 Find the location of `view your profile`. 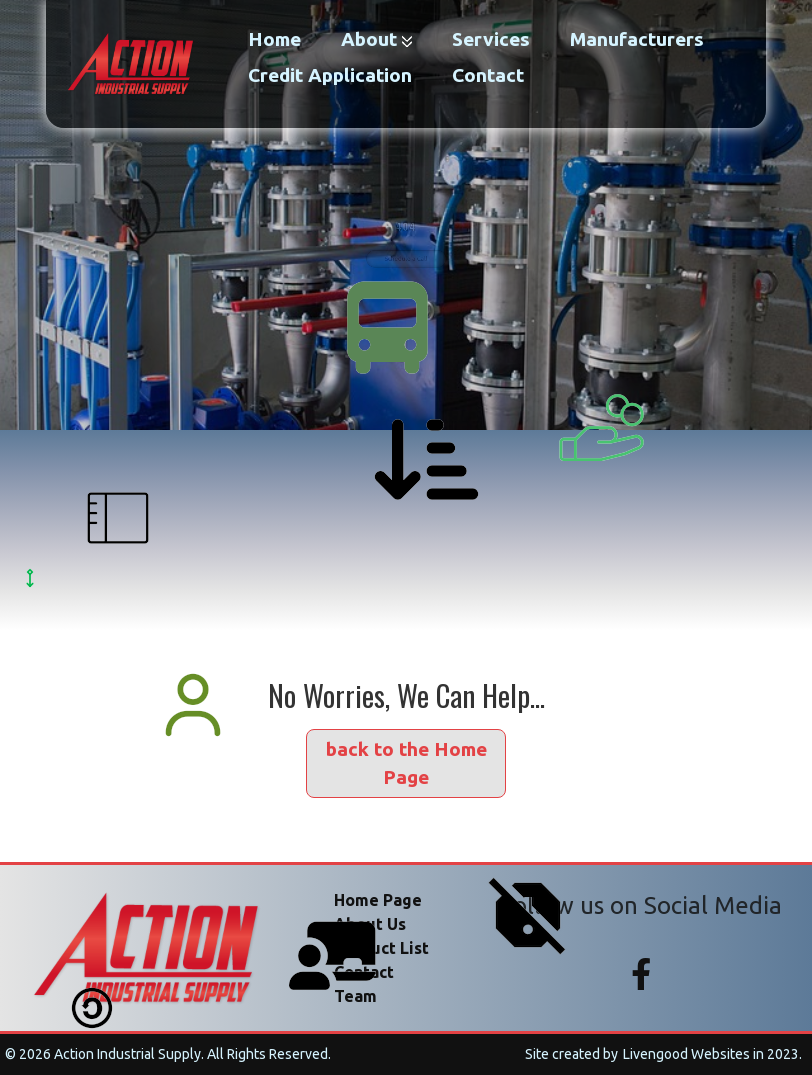

view your profile is located at coordinates (193, 705).